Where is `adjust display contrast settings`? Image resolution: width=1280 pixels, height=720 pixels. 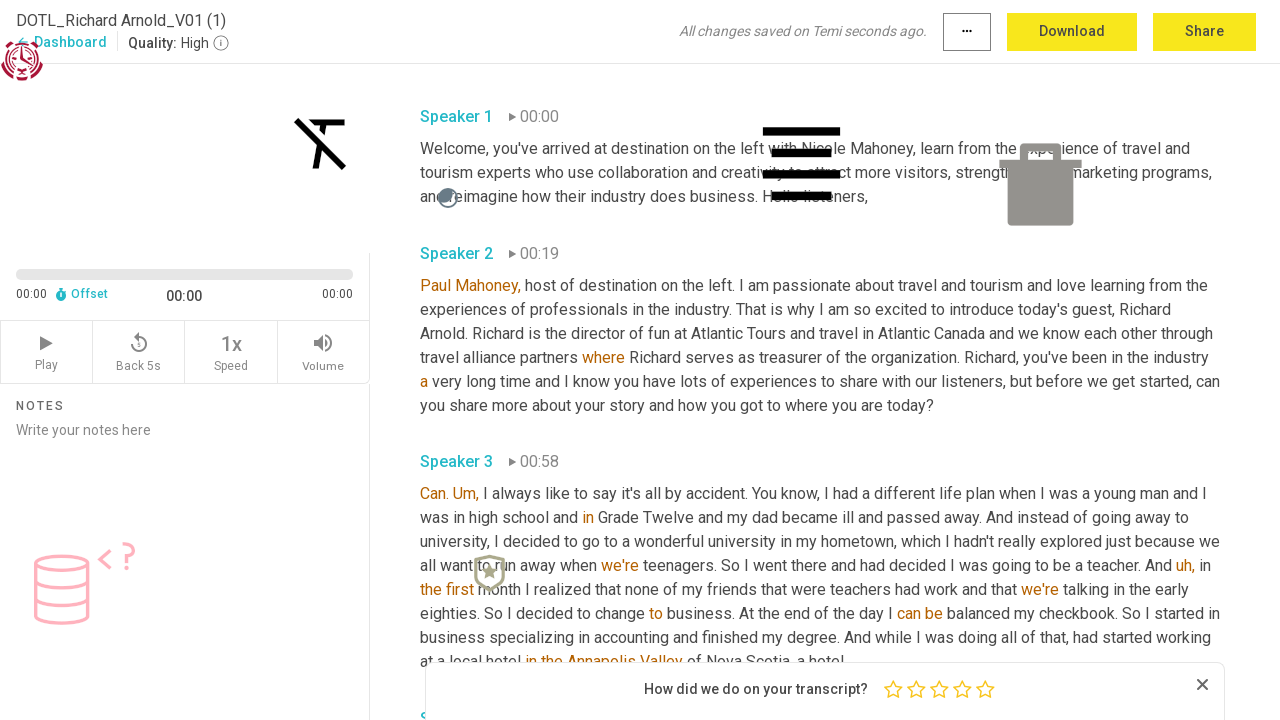 adjust display contrast settings is located at coordinates (448, 198).